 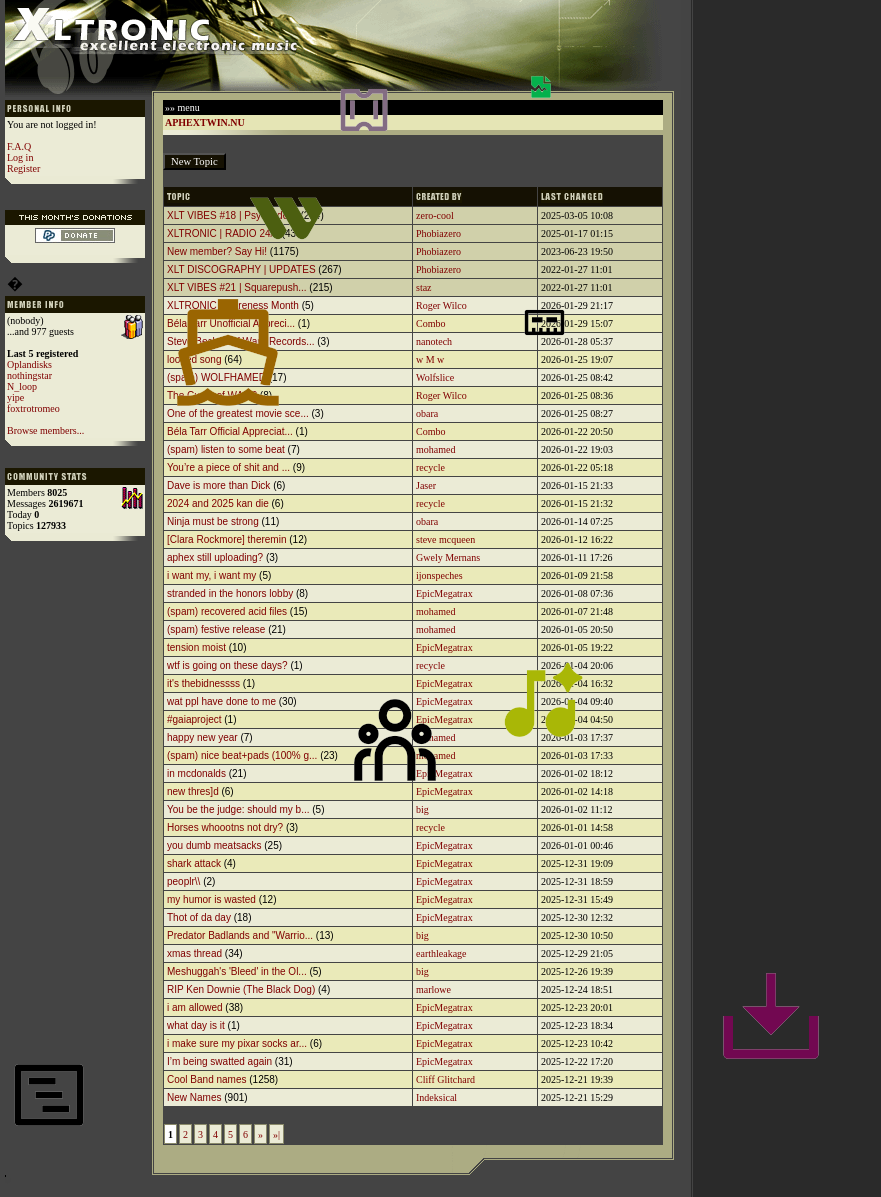 I want to click on view RAM or memory usage, so click(x=544, y=322).